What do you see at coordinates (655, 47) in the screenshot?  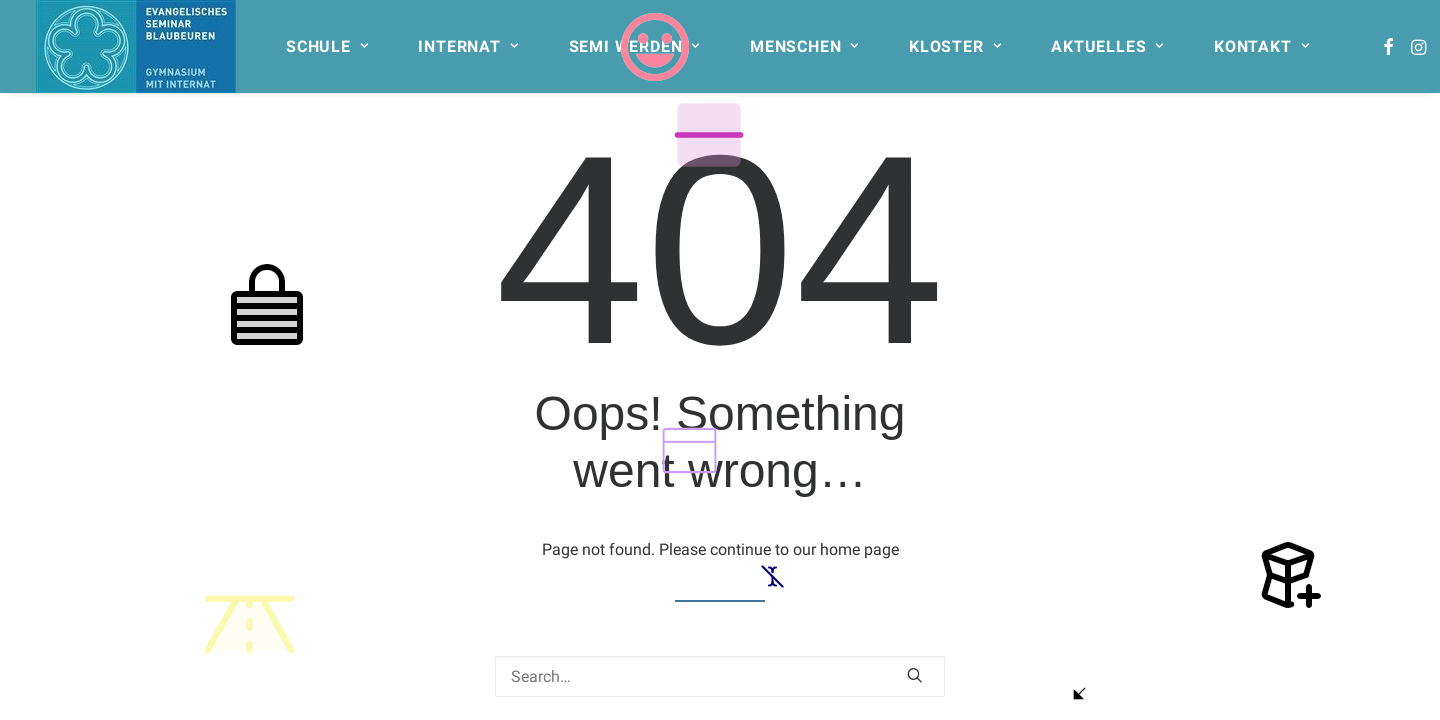 I see `rate your experience as positive` at bounding box center [655, 47].